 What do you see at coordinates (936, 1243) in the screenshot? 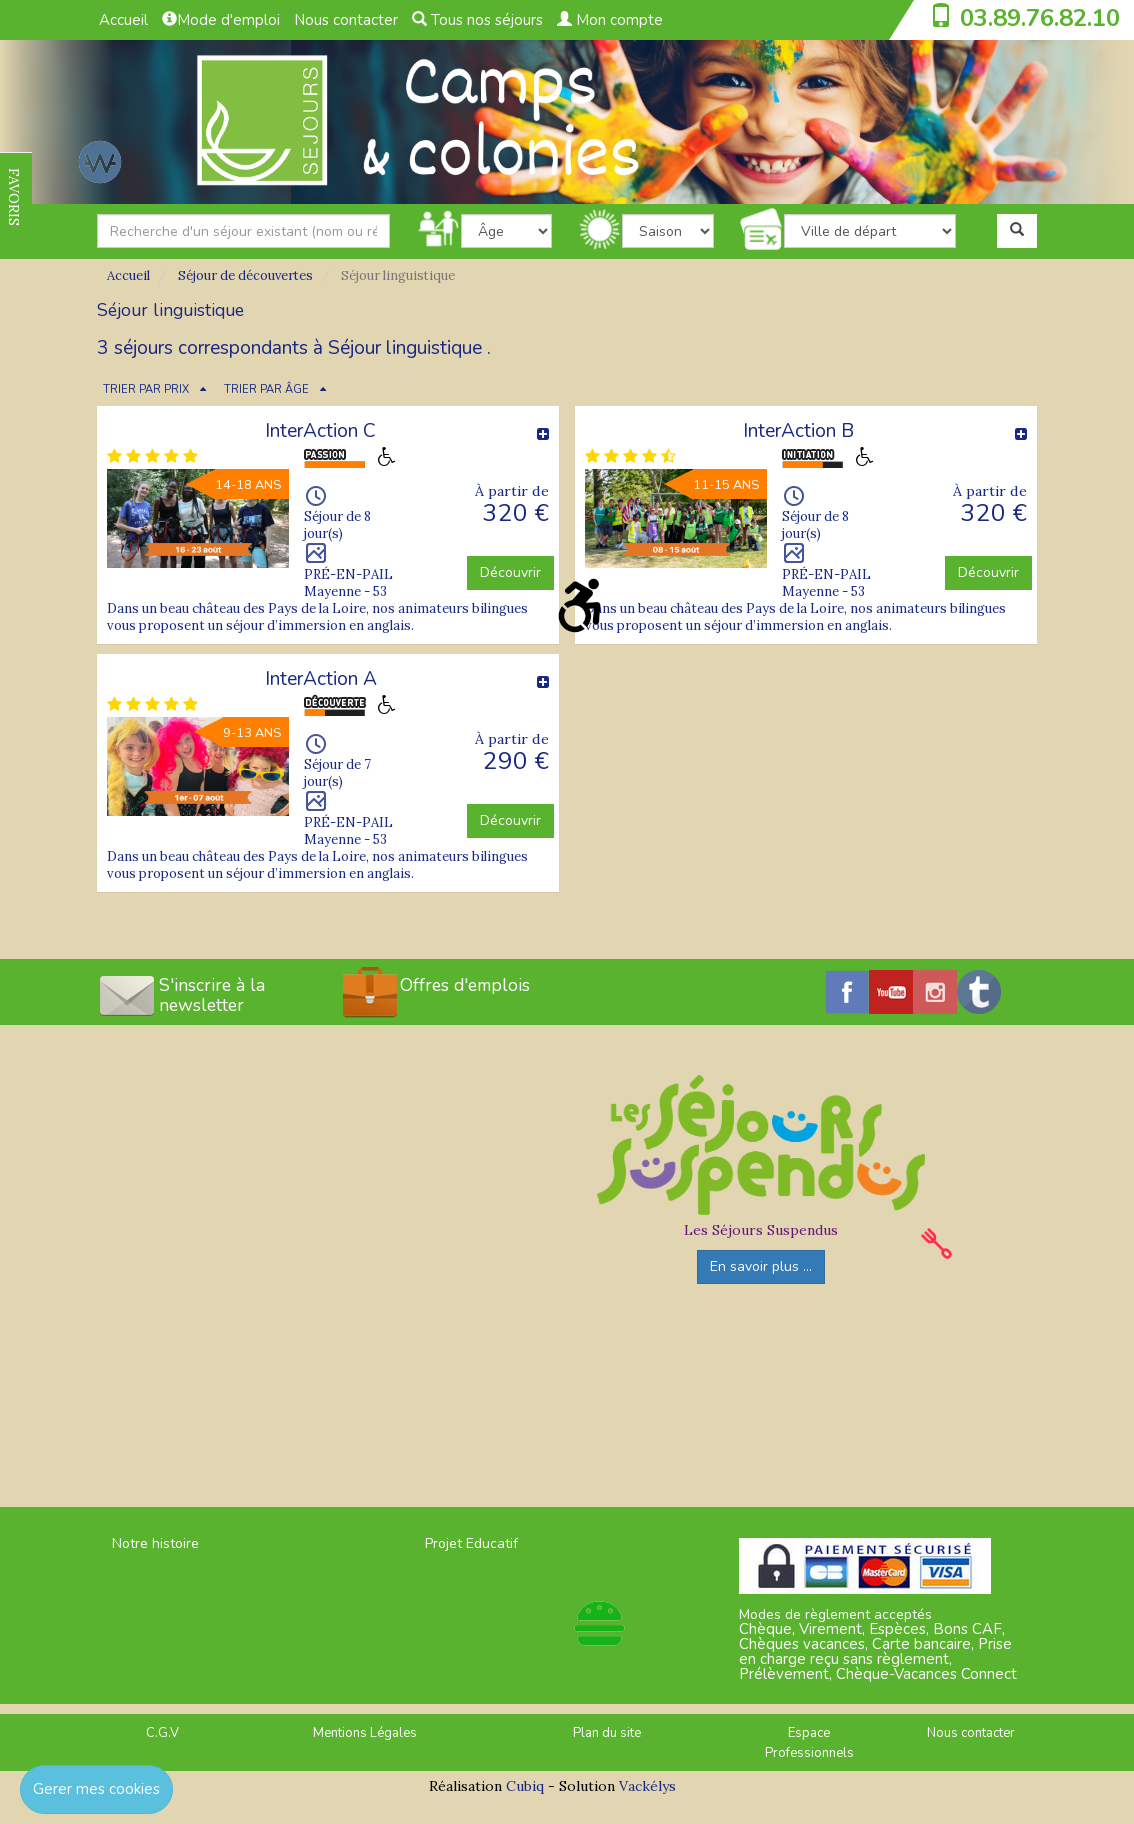
I see `access grilling or barbecue tools` at bounding box center [936, 1243].